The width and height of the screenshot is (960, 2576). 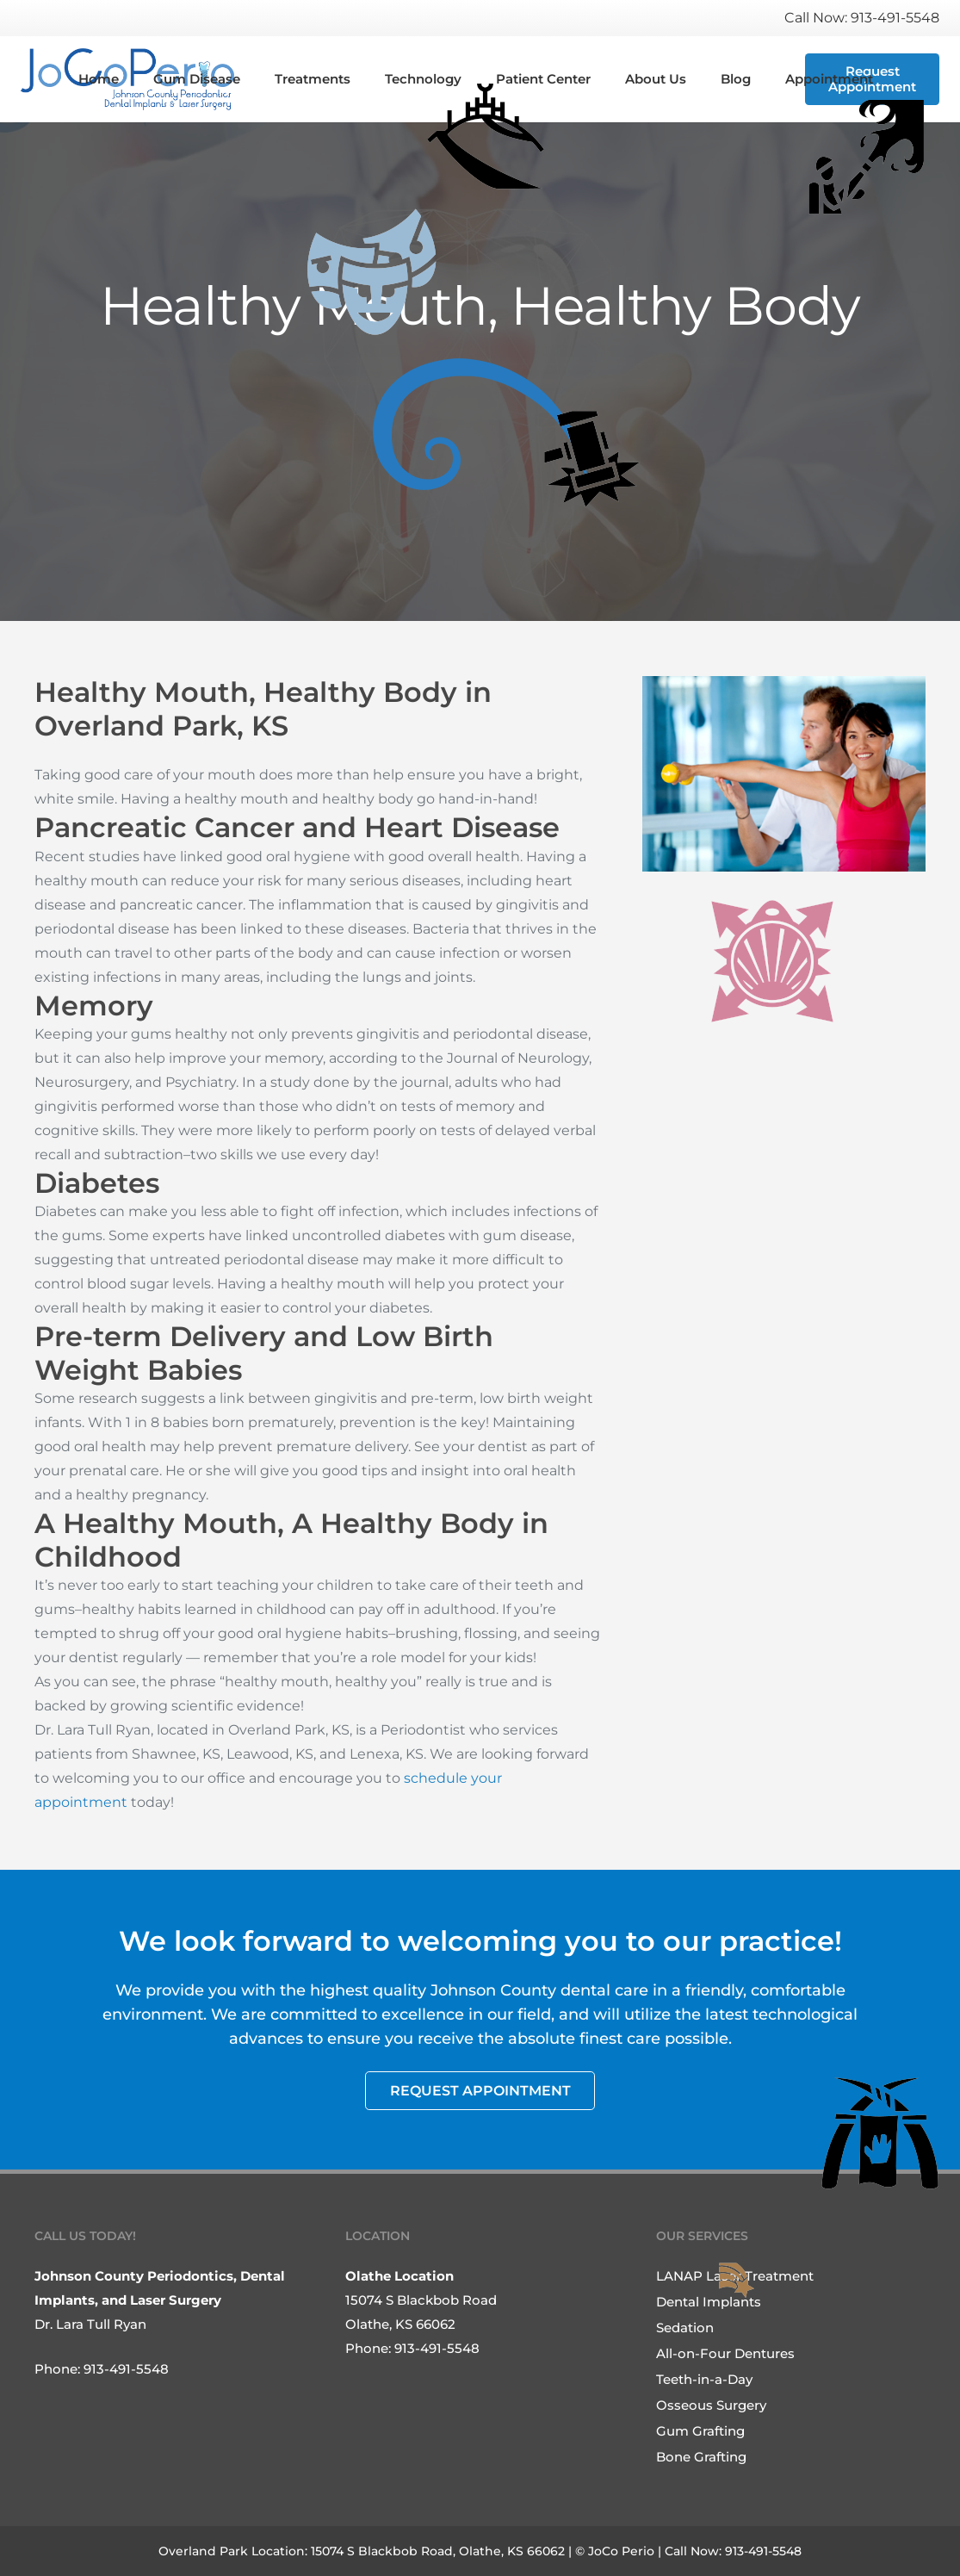 I want to click on select flamethrower unit or weapon class, so click(x=866, y=157).